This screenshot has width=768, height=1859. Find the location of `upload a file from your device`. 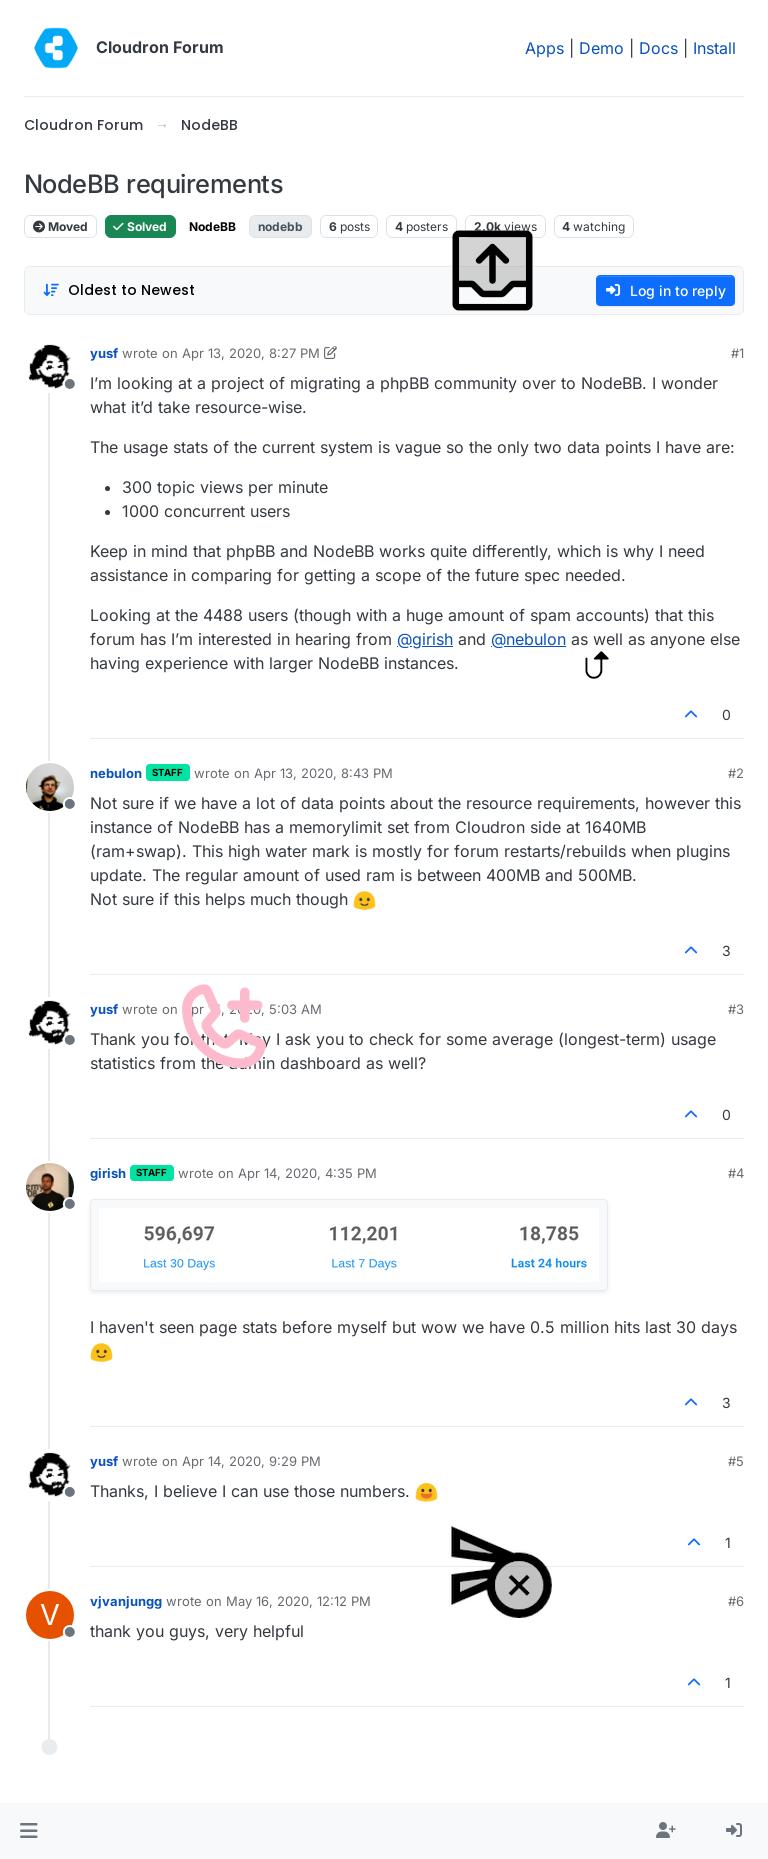

upload a file from your device is located at coordinates (492, 270).